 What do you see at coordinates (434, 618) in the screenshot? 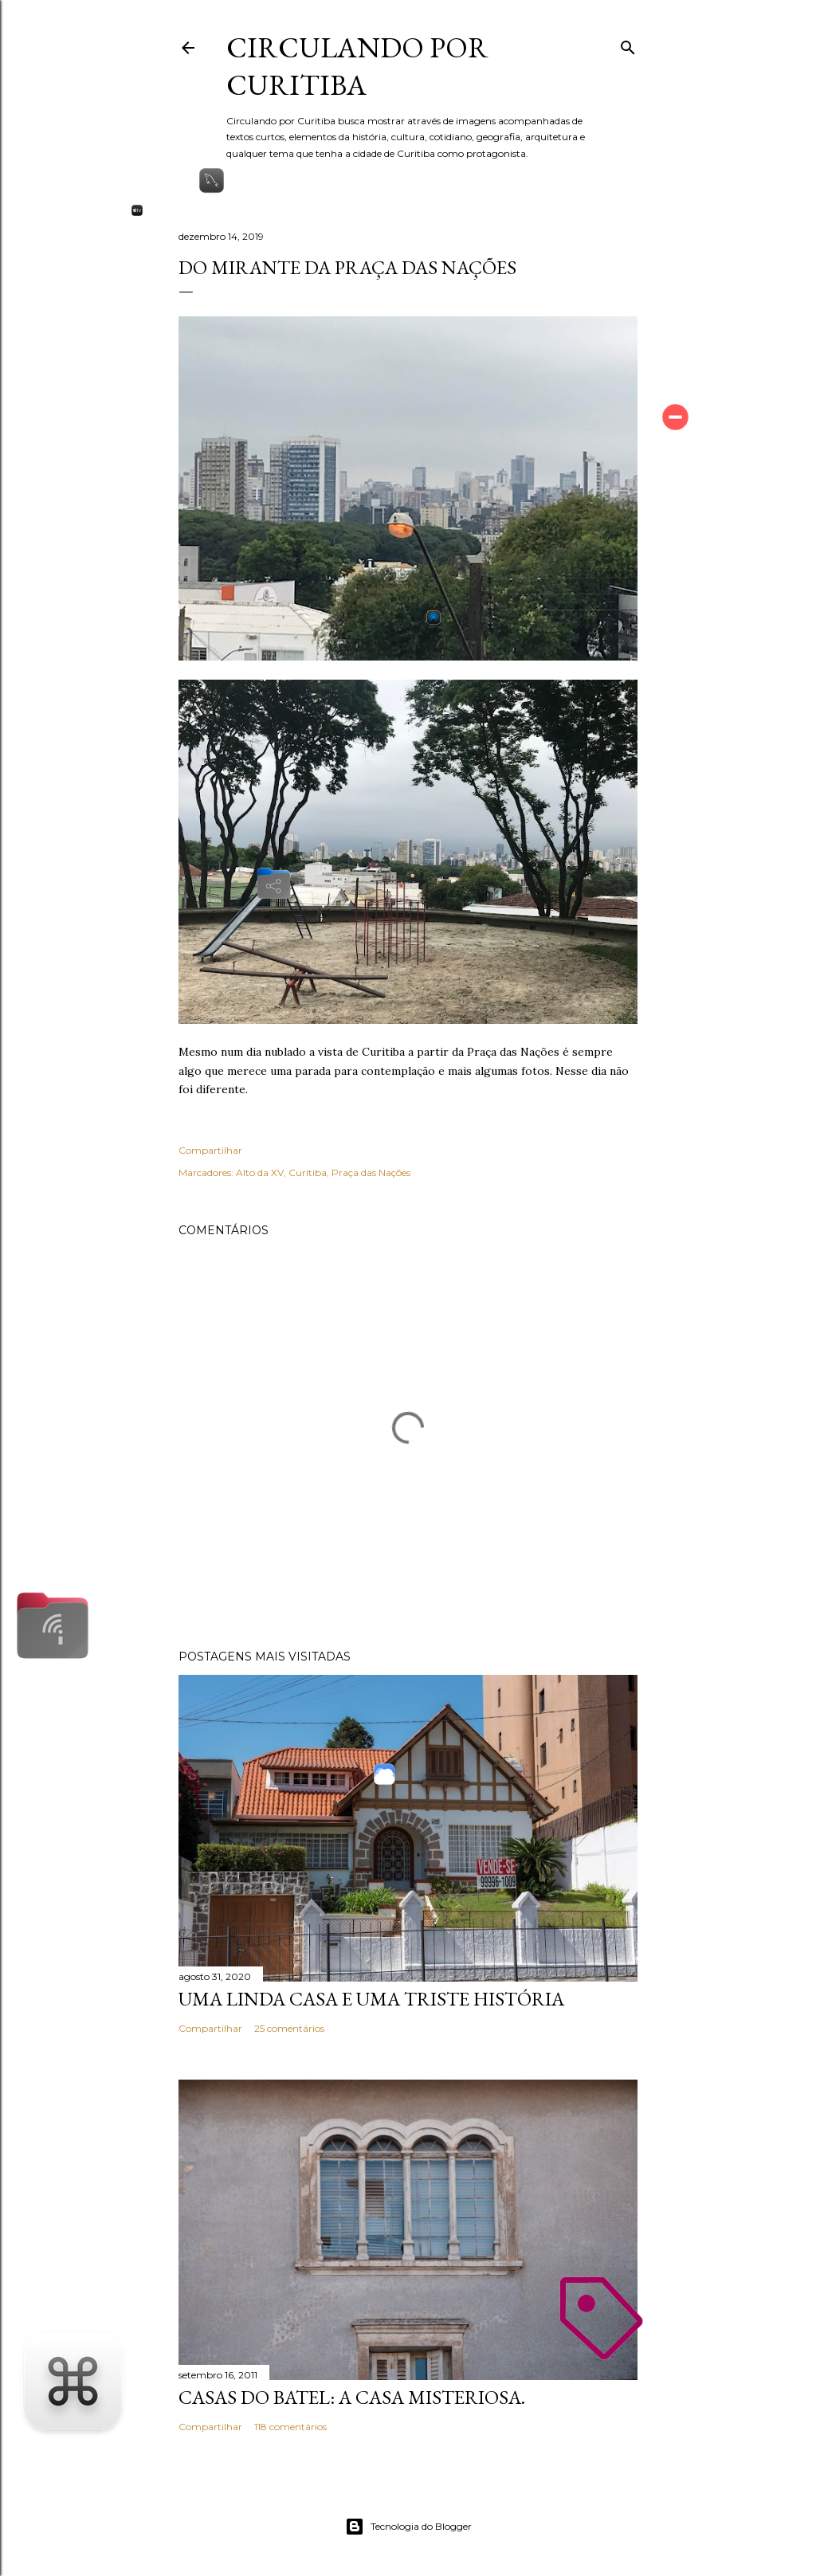
I see `open airdrop to share files wirelessly` at bounding box center [434, 618].